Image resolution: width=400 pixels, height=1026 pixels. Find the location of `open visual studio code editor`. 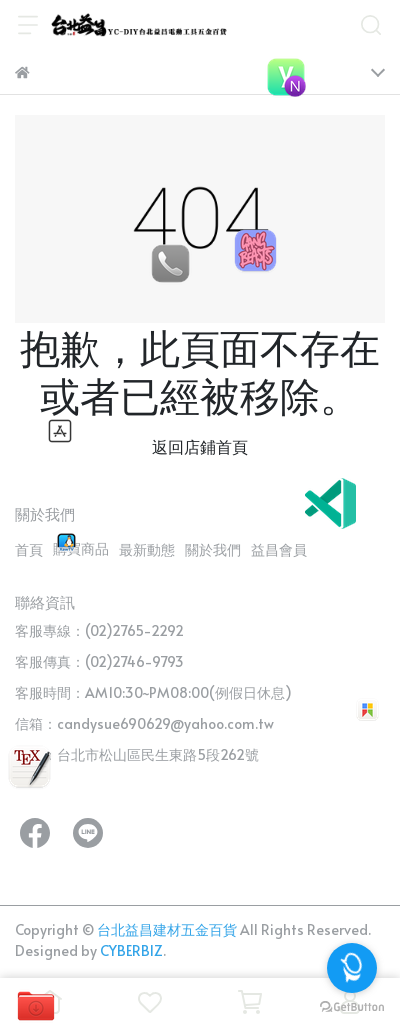

open visual studio code editor is located at coordinates (330, 503).